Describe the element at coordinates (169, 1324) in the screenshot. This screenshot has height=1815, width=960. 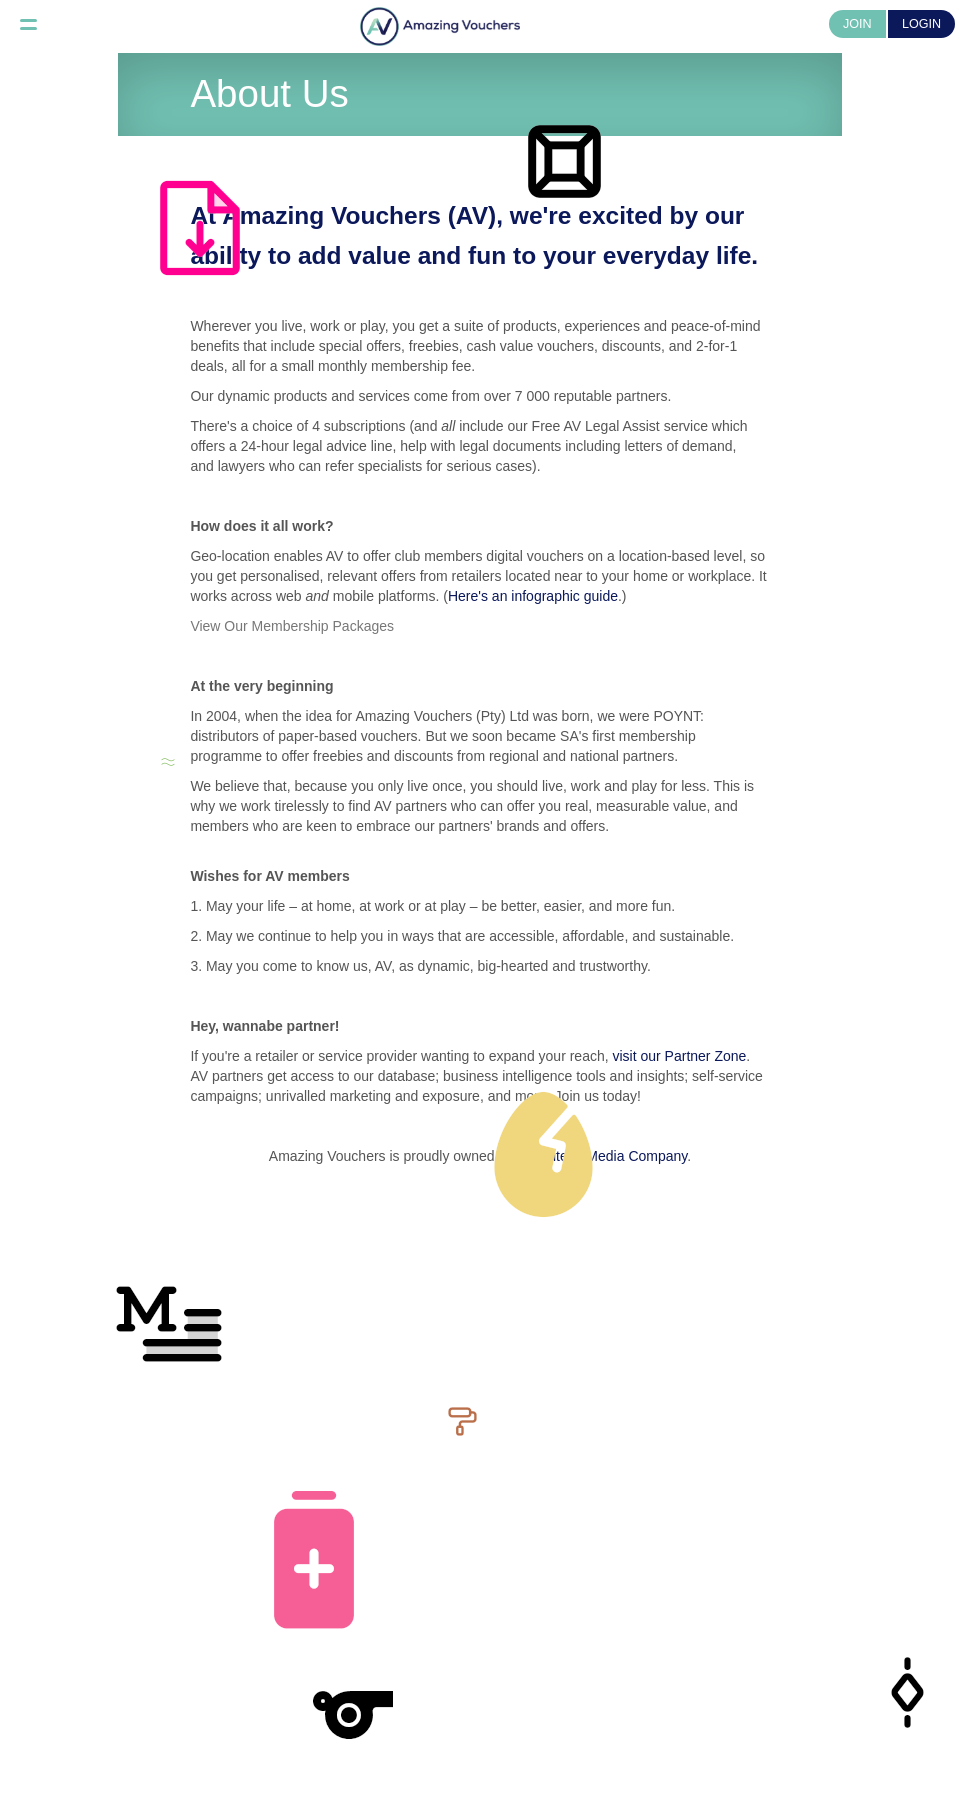
I see `read article on medium` at that location.